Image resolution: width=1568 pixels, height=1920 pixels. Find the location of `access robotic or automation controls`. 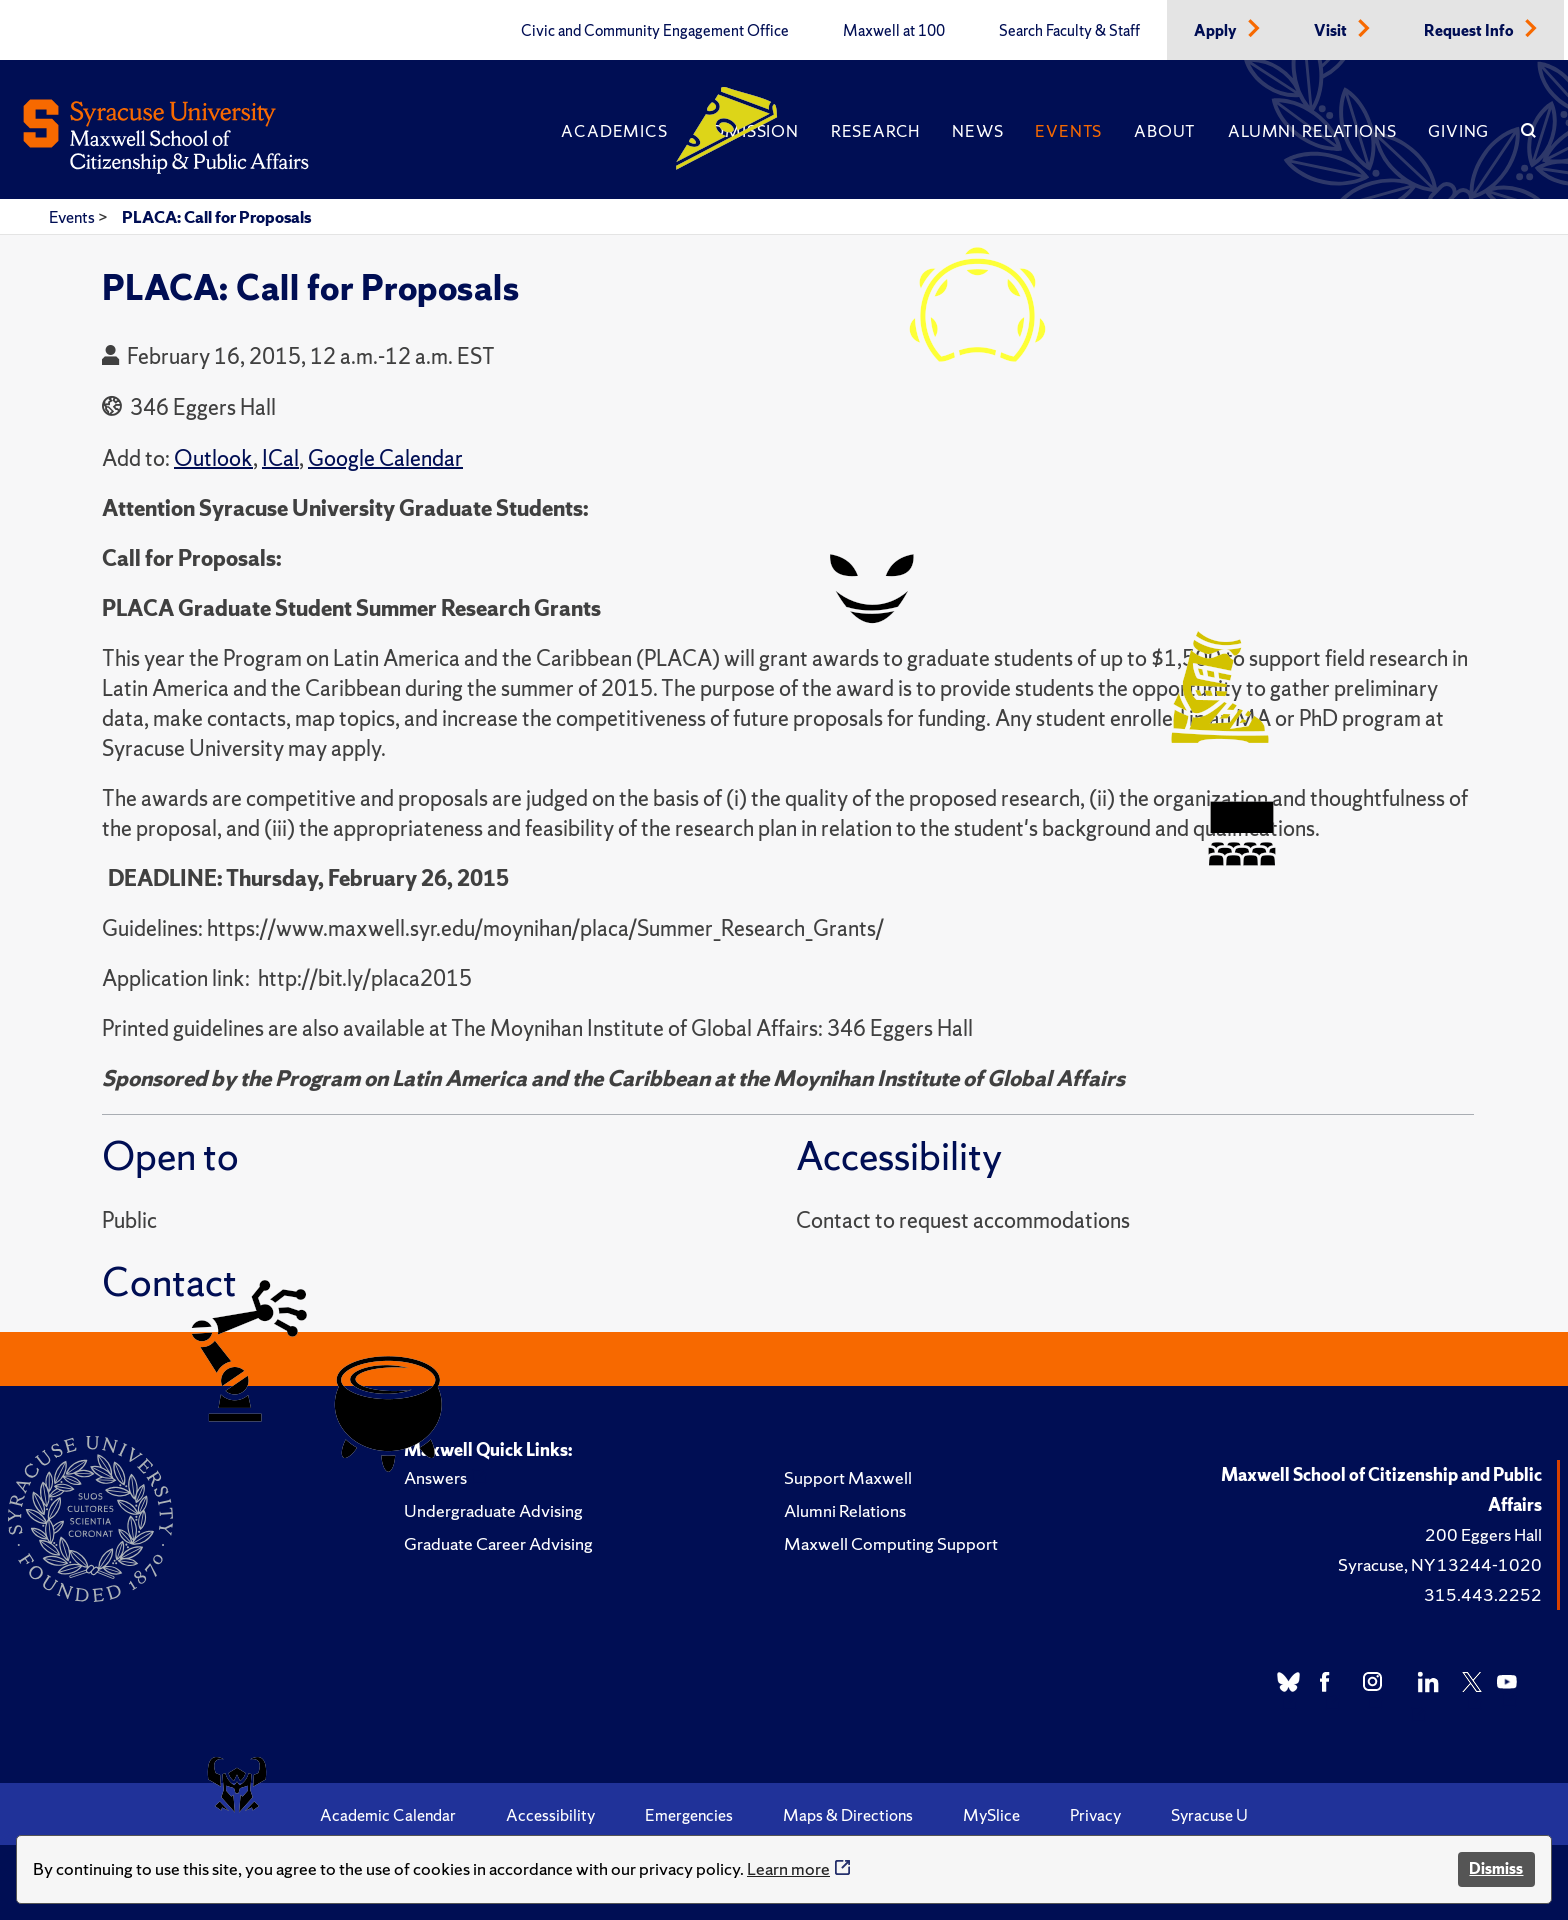

access robotic or automation controls is located at coordinates (243, 1347).